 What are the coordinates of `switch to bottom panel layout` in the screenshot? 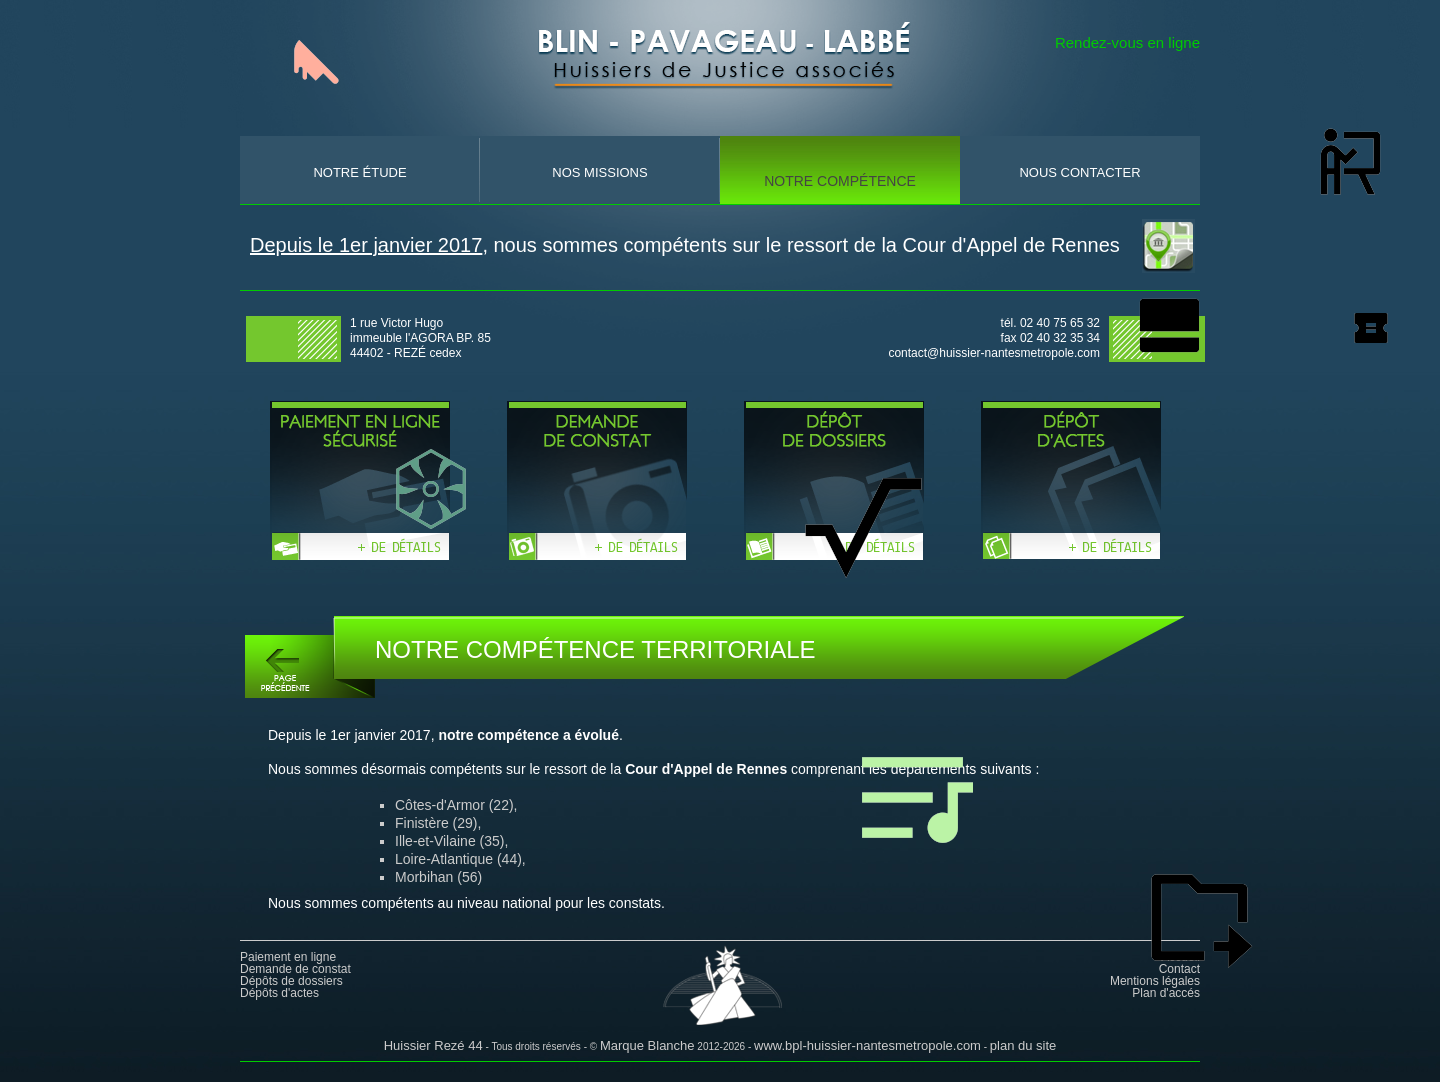 It's located at (1169, 325).